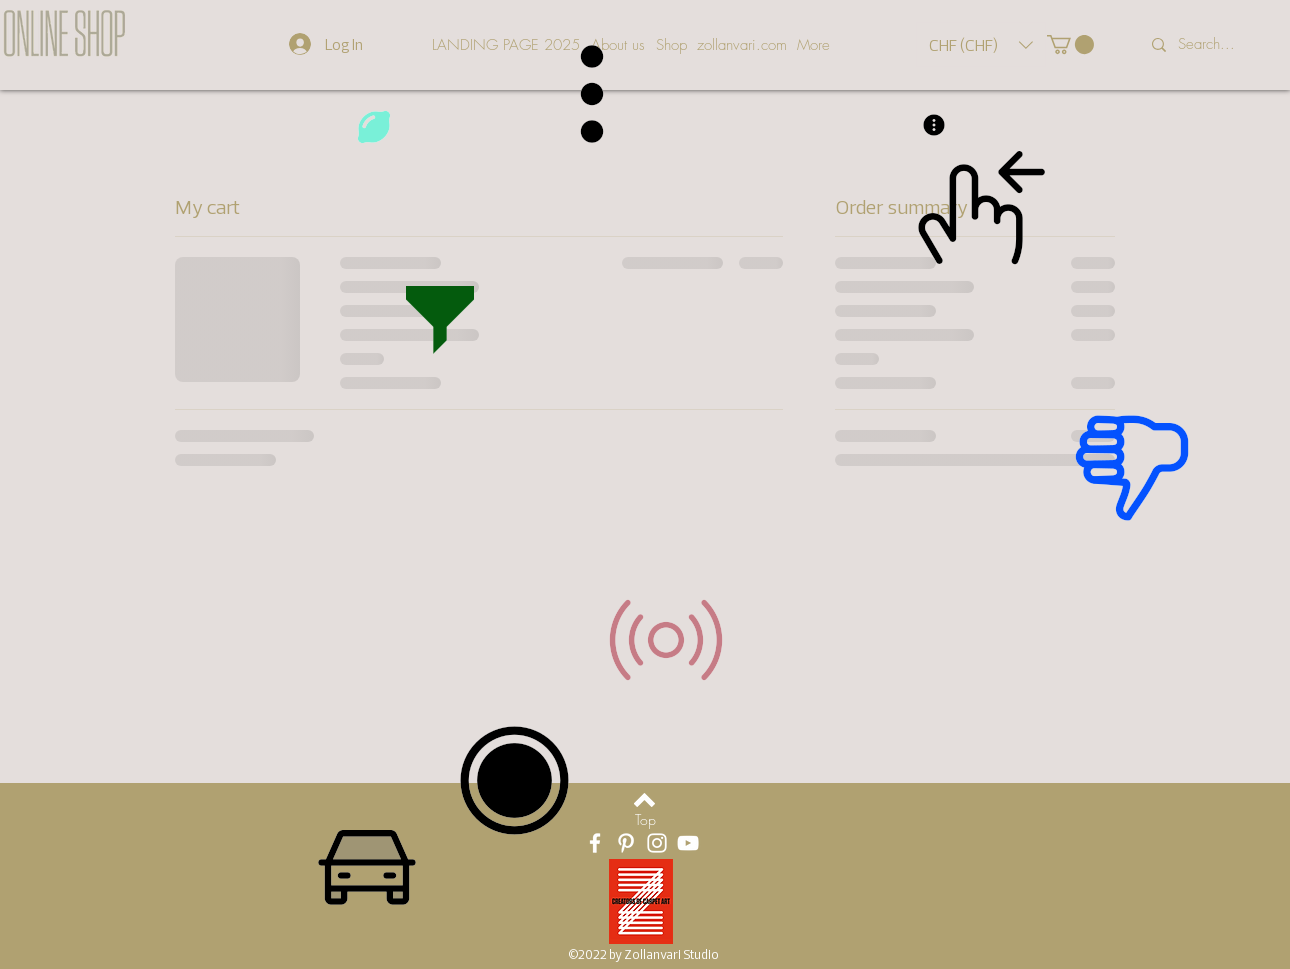 Image resolution: width=1290 pixels, height=969 pixels. I want to click on indicates fresh or organic content, so click(374, 127).